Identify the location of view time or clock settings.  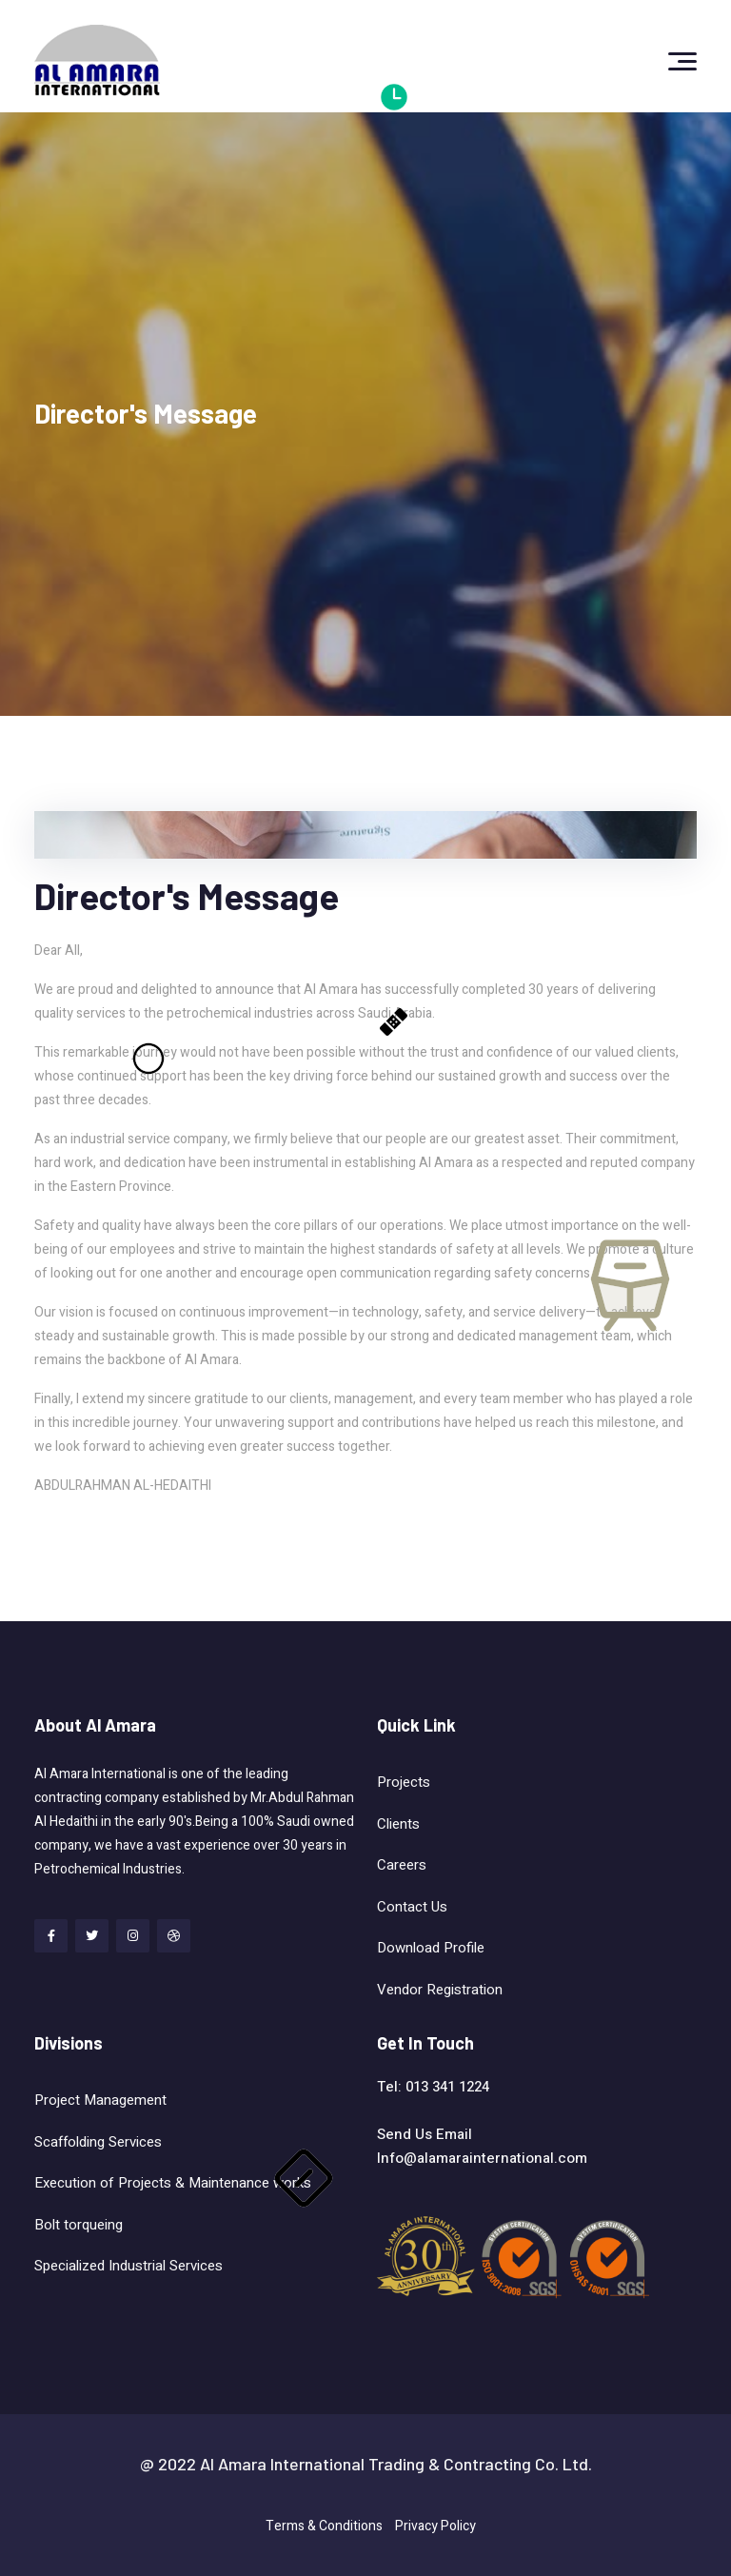
(394, 97).